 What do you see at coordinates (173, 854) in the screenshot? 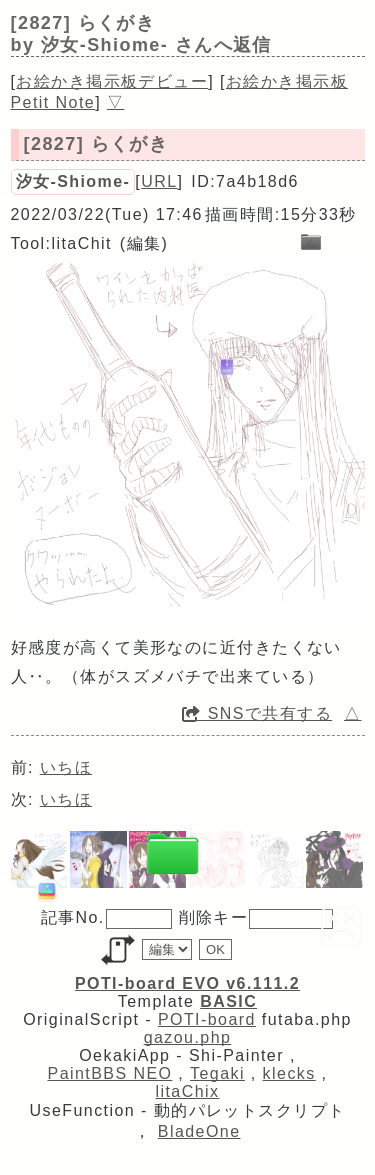
I see `open folder to view contents` at bounding box center [173, 854].